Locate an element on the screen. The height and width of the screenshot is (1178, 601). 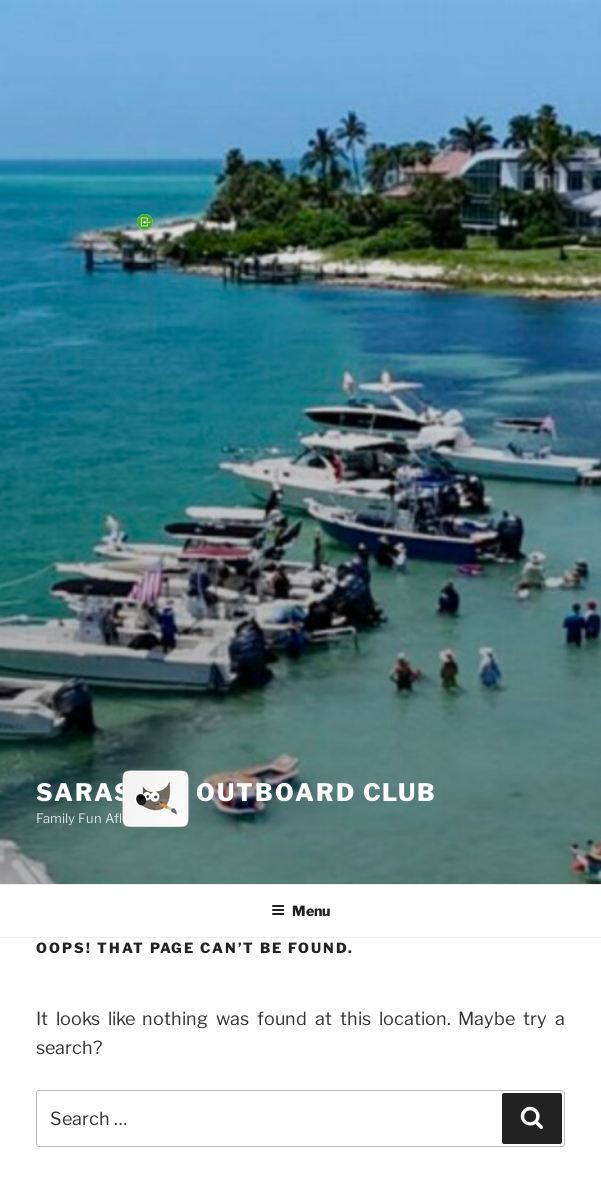
a compressed GIMP image file (.xcf.gz or .xcf.bz2) is located at coordinates (155, 796).